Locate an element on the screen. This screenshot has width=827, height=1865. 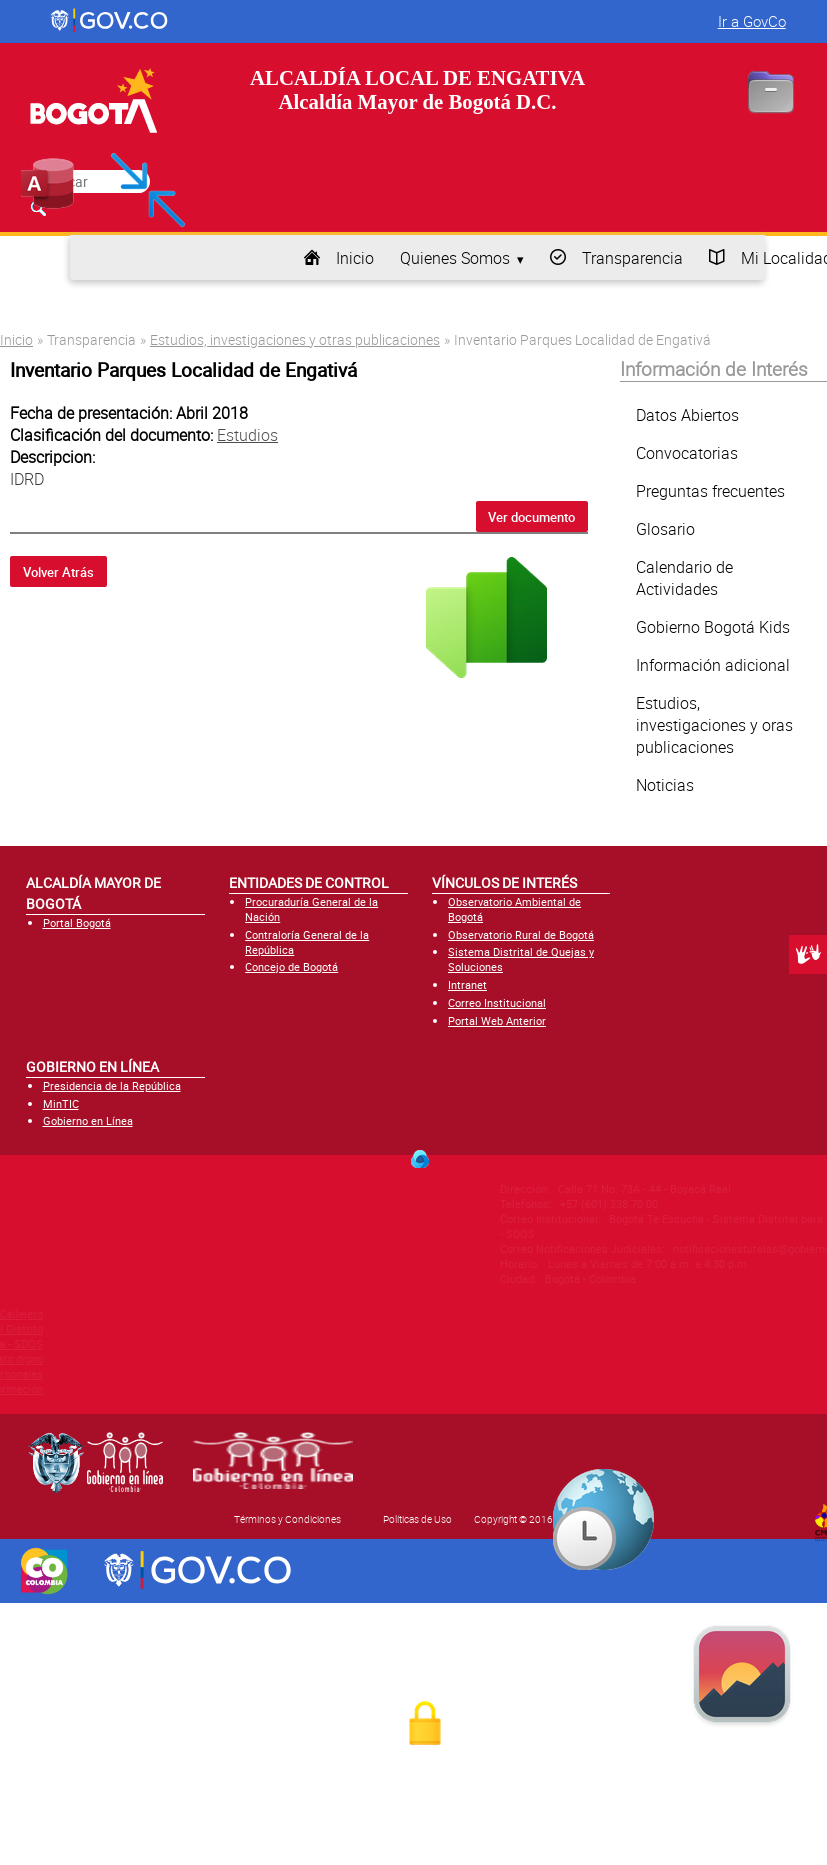
open Microsoft Access database application is located at coordinates (47, 183).